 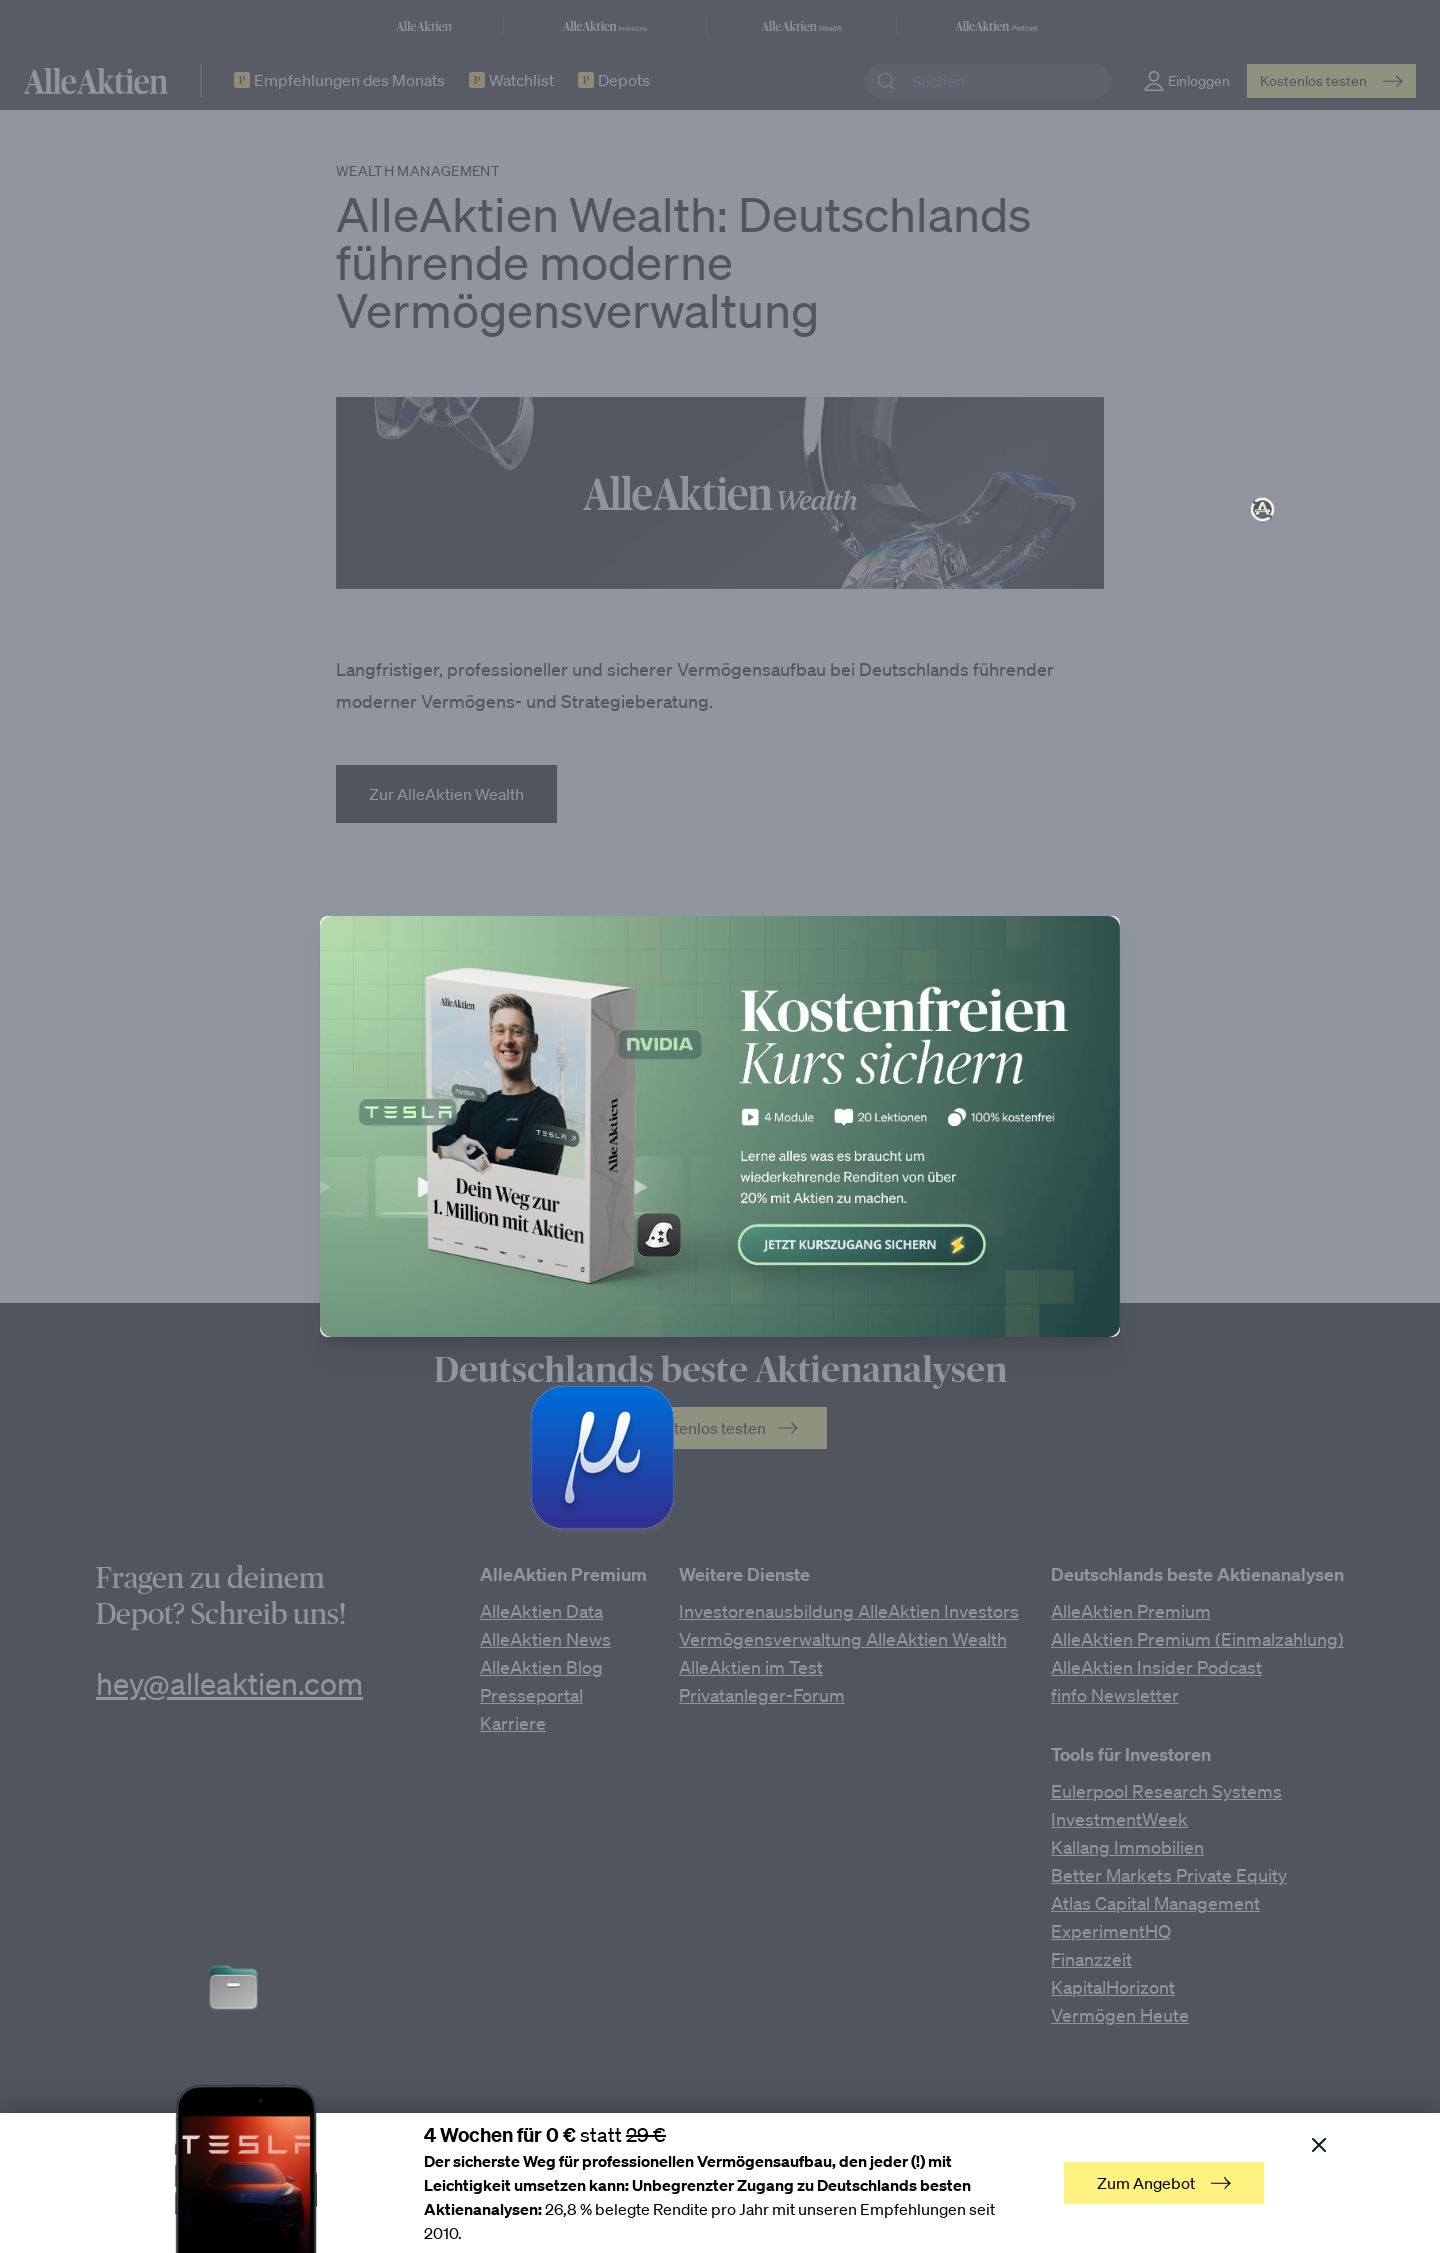 I want to click on open ImageMagick display application, so click(x=659, y=1235).